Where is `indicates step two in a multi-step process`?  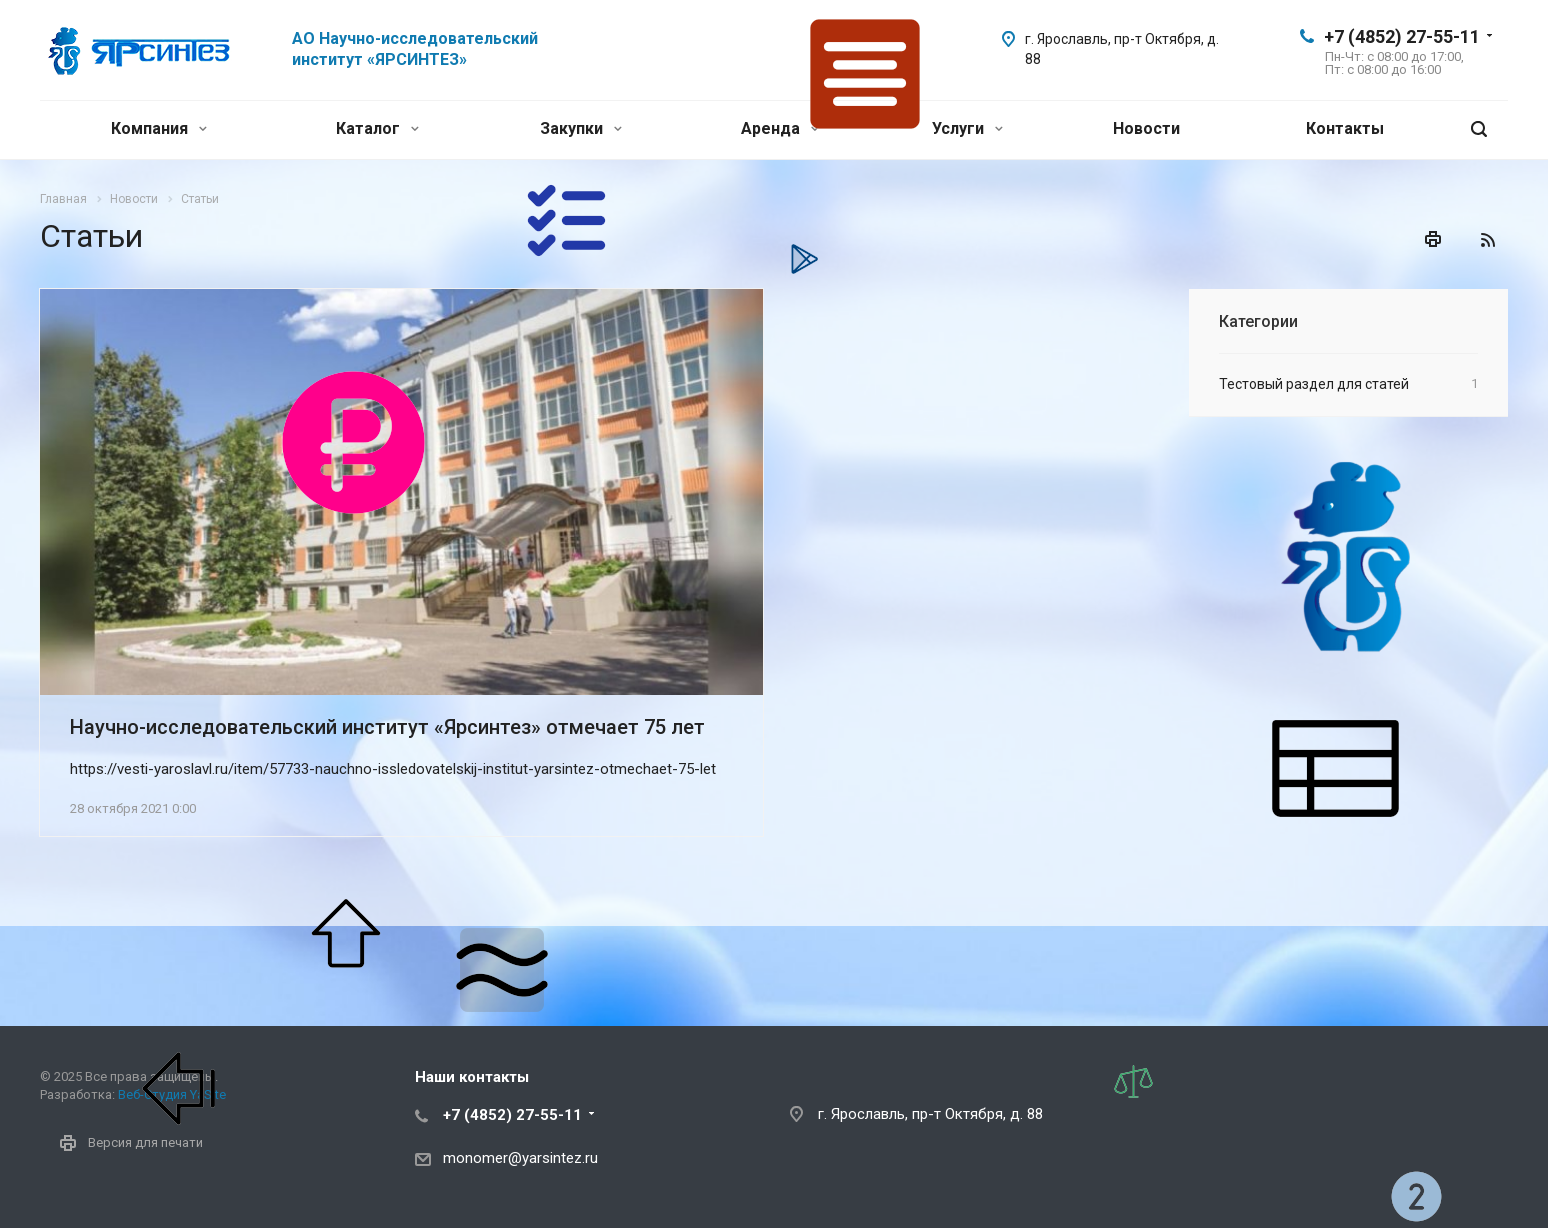 indicates step two in a multi-step process is located at coordinates (1416, 1196).